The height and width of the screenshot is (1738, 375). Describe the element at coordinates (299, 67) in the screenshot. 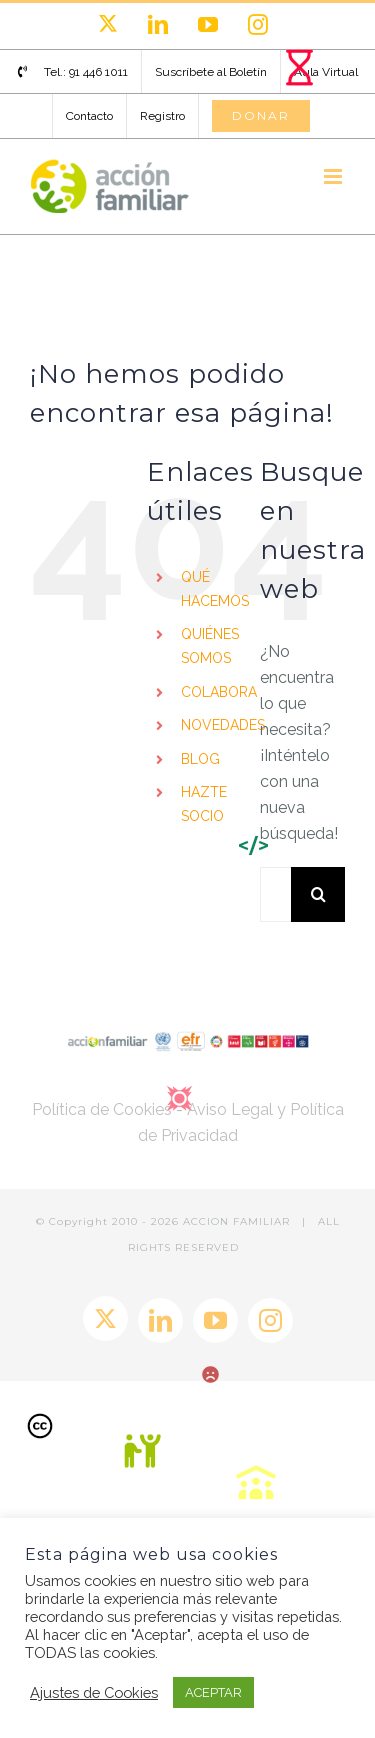

I see `indicates loading or processing in progress` at that location.